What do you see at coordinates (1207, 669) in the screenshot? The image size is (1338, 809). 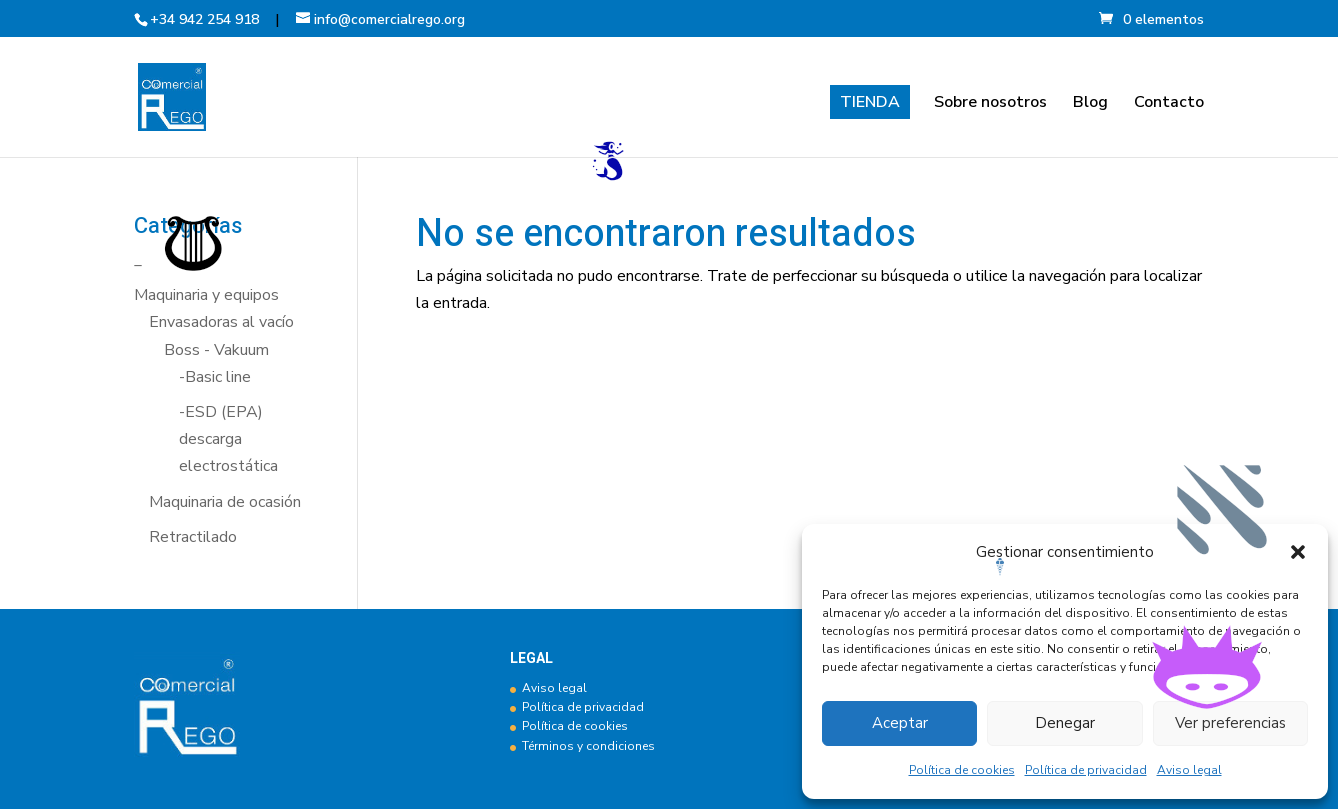 I see `activate defense or shield ability` at bounding box center [1207, 669].